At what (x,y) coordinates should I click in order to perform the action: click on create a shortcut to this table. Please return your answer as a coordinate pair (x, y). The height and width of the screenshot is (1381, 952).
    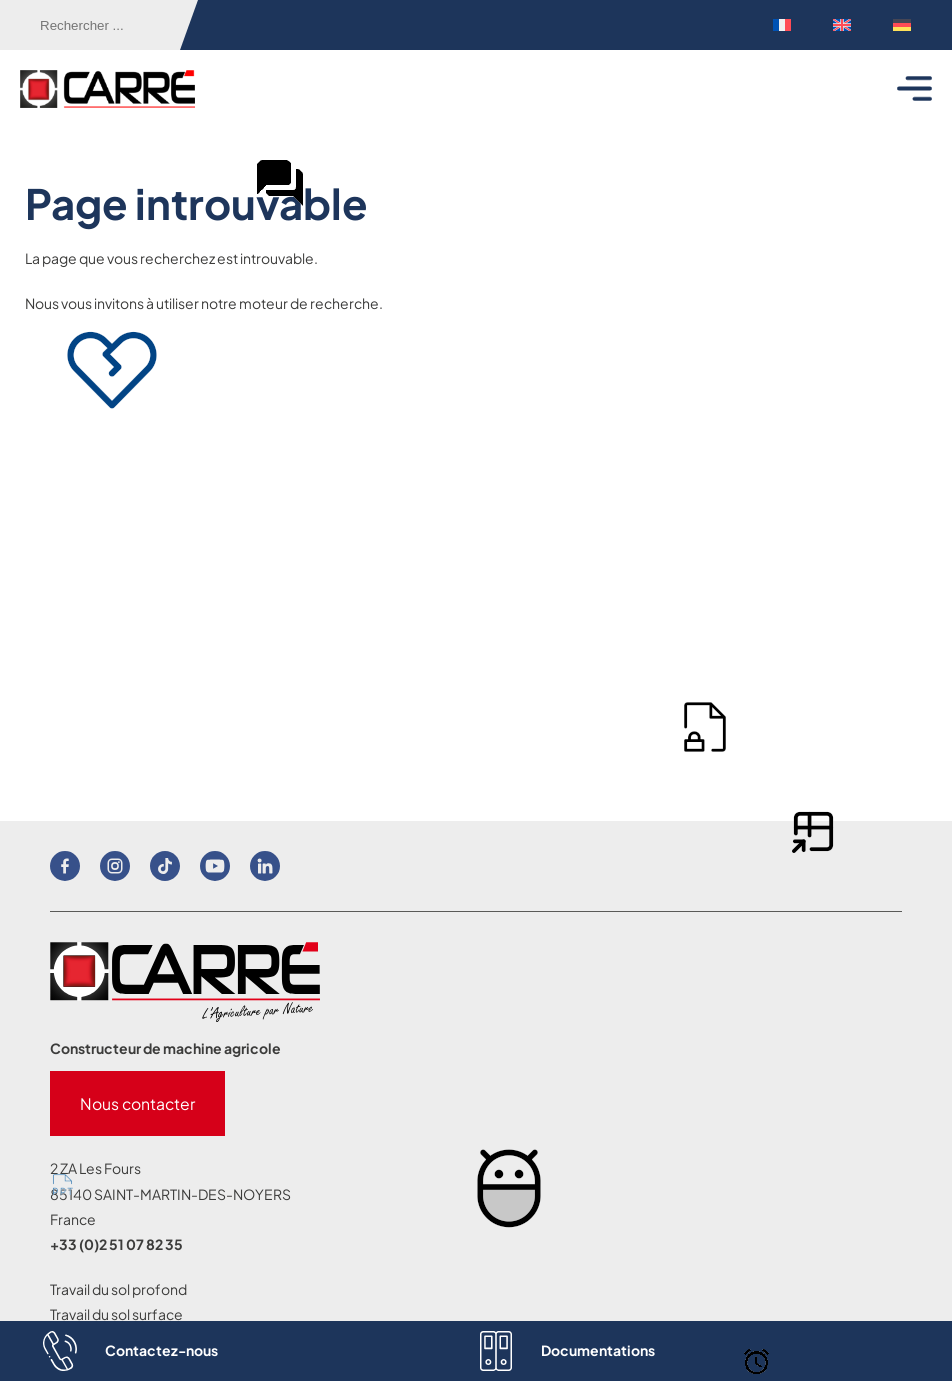
    Looking at the image, I should click on (813, 831).